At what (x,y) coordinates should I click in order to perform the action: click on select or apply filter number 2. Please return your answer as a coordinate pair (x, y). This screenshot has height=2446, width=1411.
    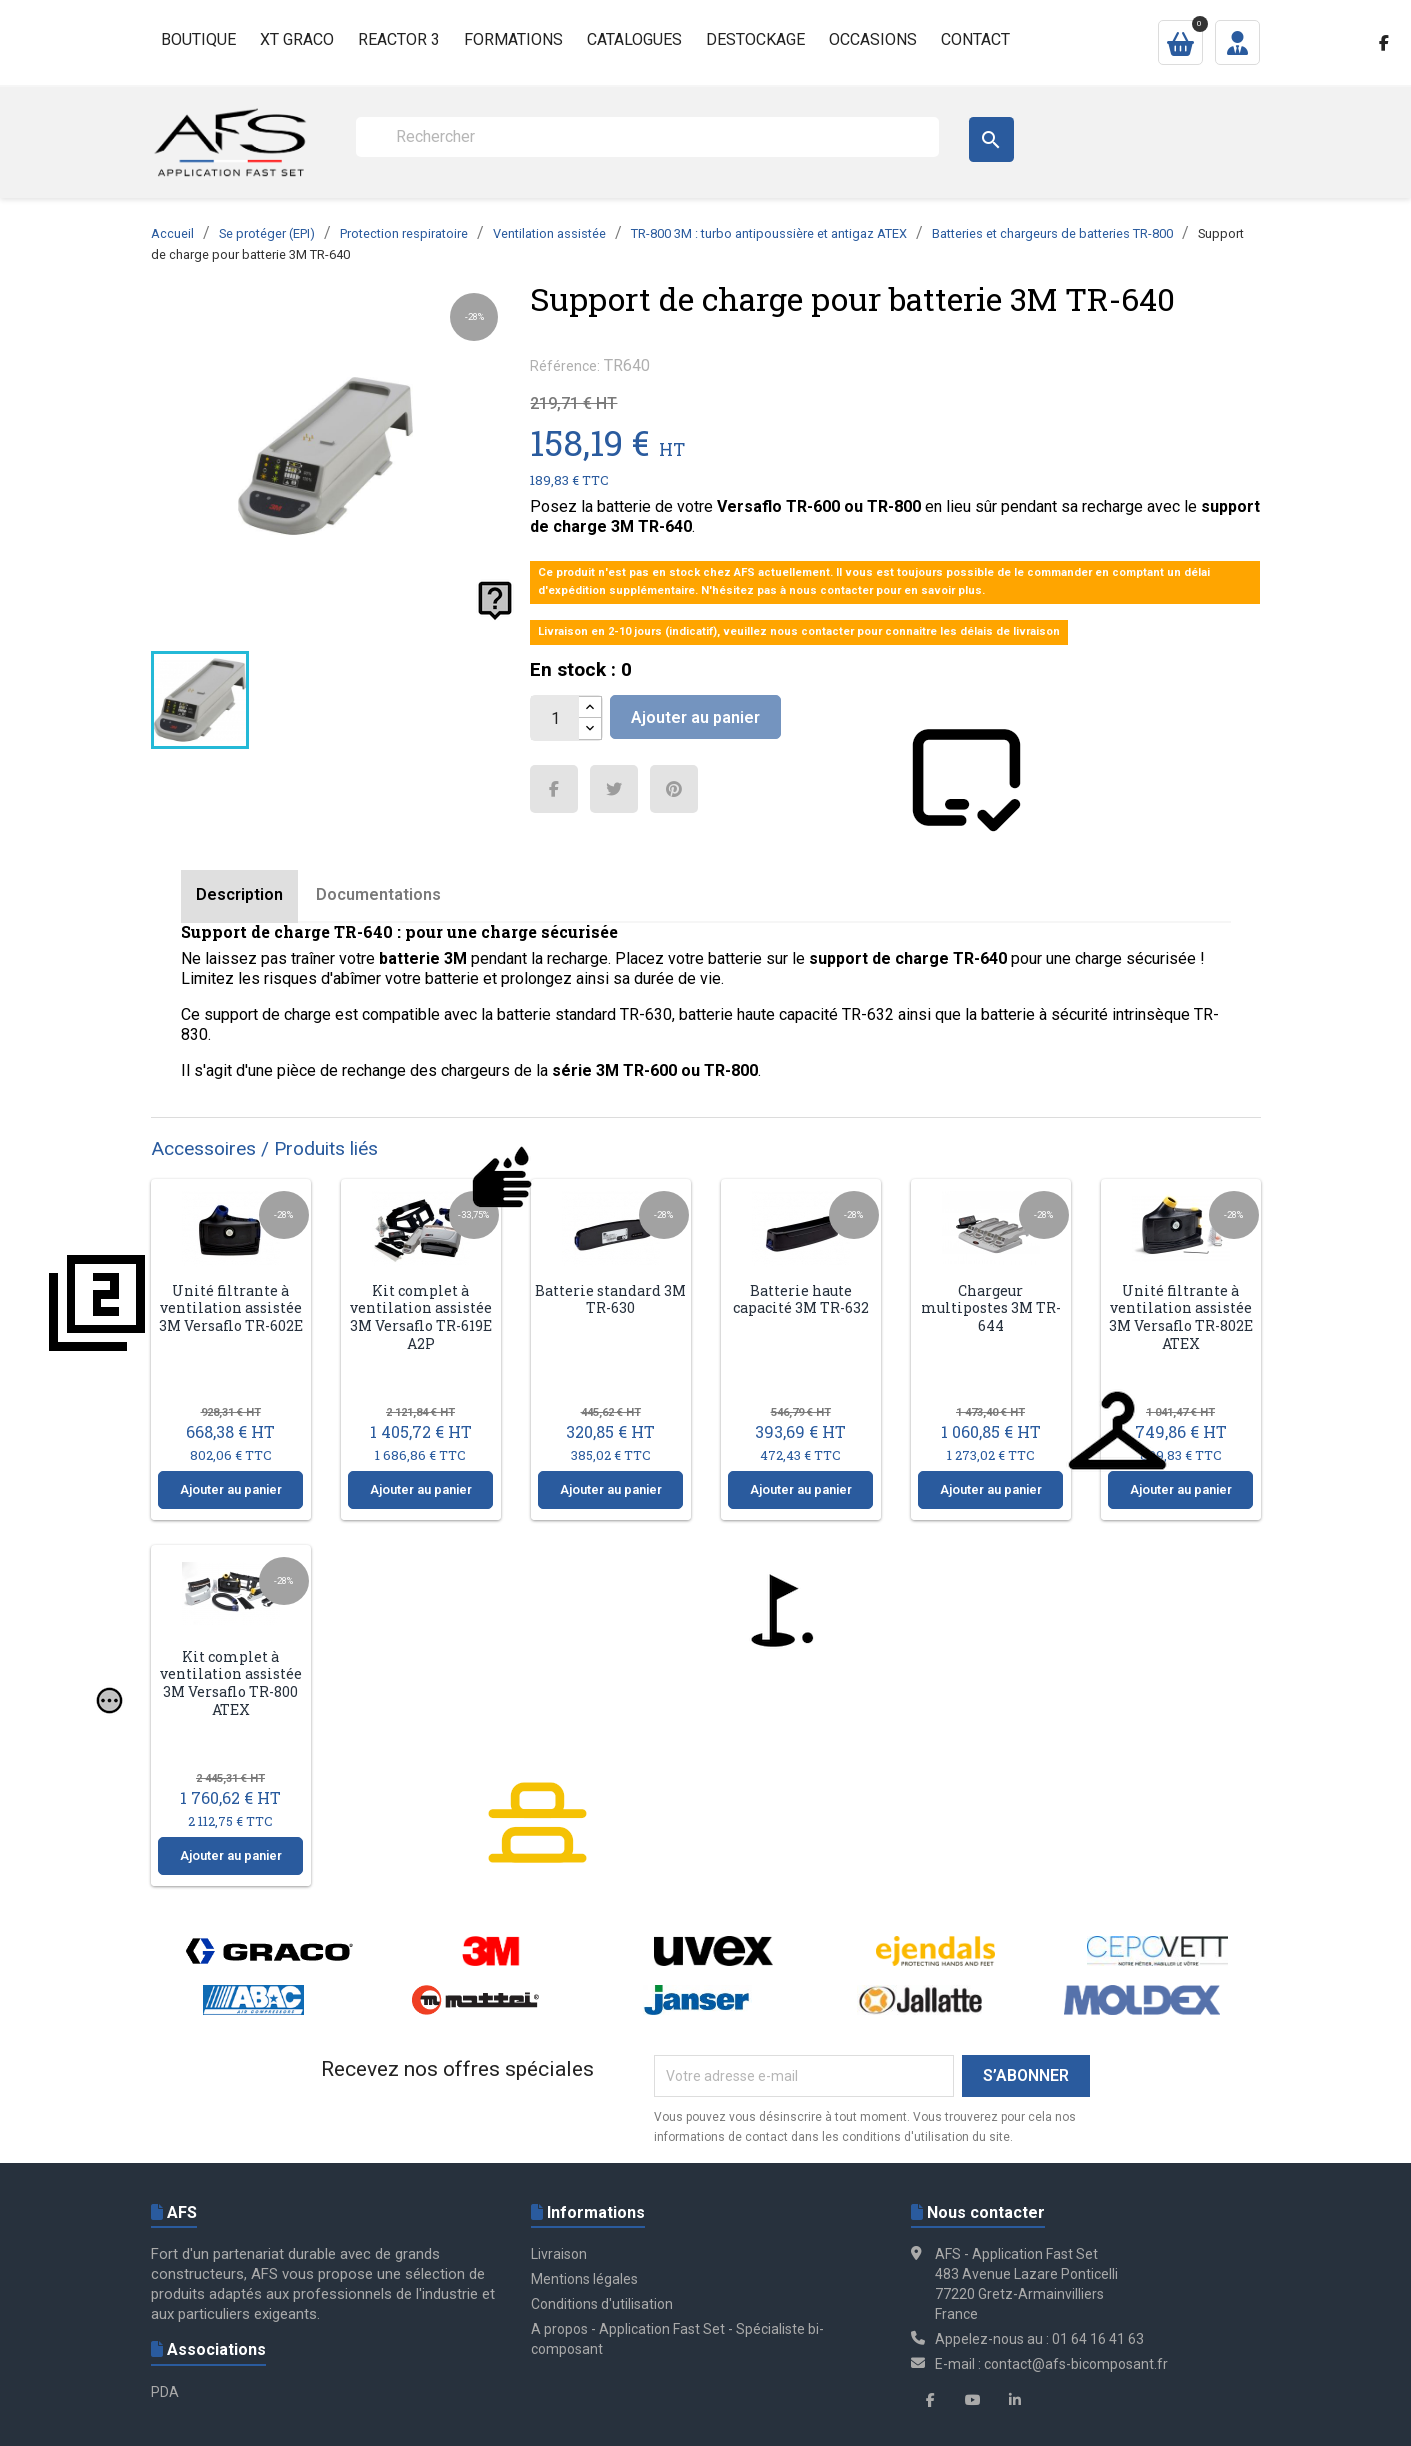
    Looking at the image, I should click on (97, 1303).